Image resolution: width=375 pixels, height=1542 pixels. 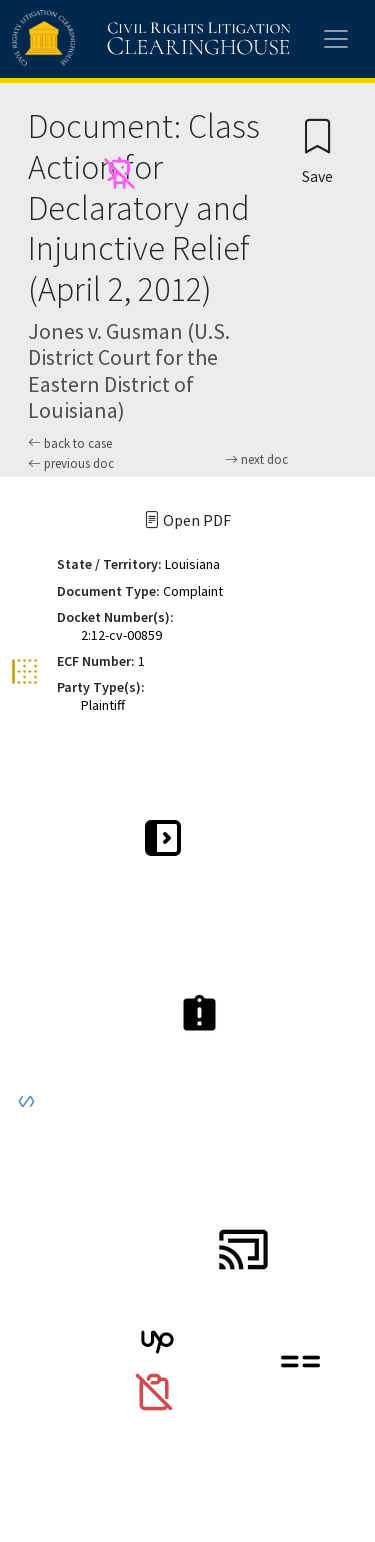 What do you see at coordinates (26, 1101) in the screenshot?
I see `polymer project branding or logo` at bounding box center [26, 1101].